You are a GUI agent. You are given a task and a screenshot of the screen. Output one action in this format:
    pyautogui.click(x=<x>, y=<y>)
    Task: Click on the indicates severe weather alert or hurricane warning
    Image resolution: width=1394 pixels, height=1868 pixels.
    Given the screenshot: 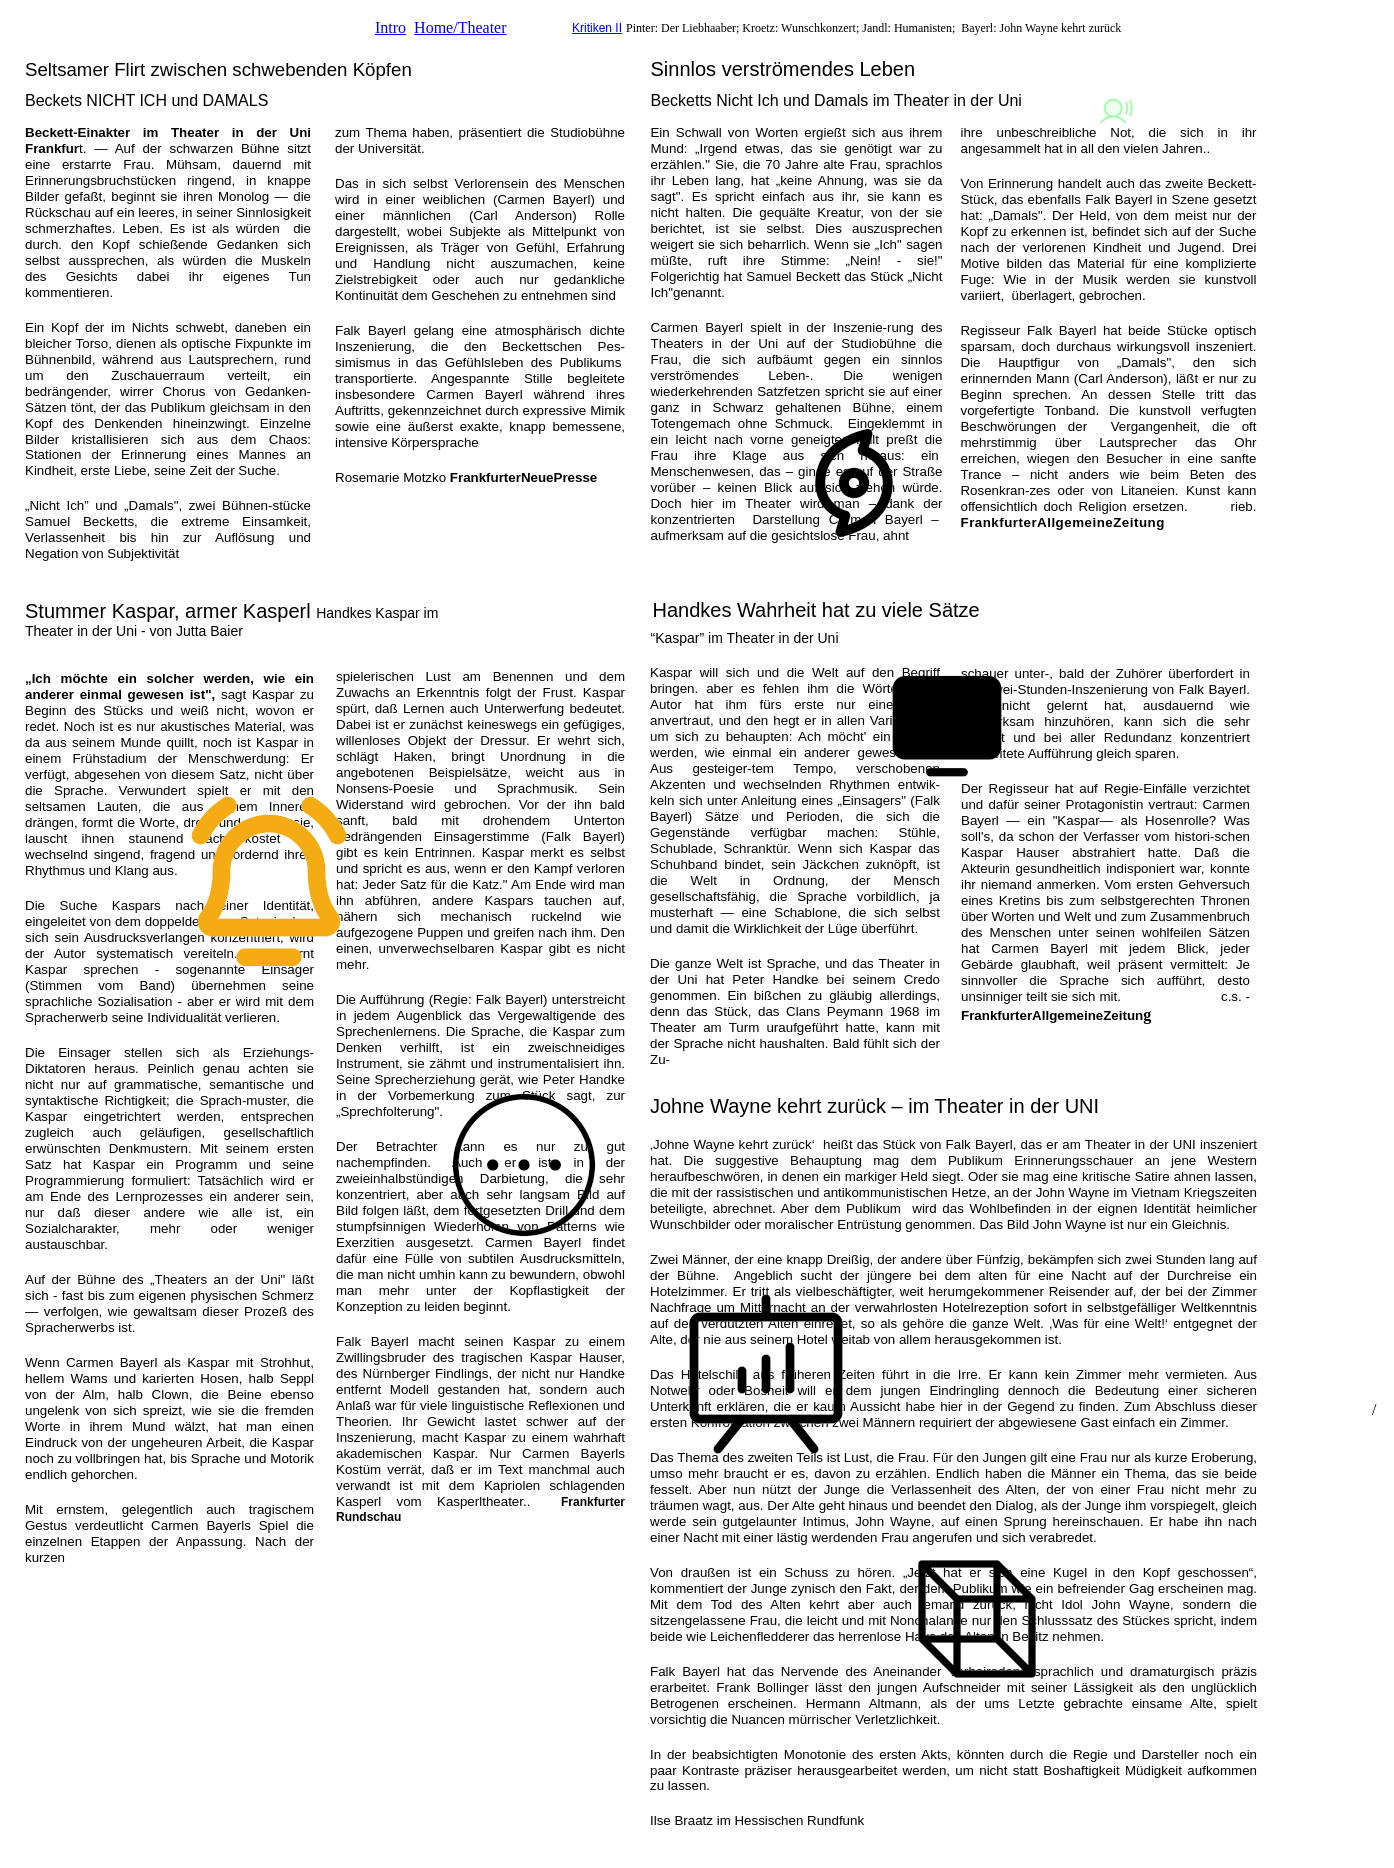 What is the action you would take?
    pyautogui.click(x=854, y=483)
    